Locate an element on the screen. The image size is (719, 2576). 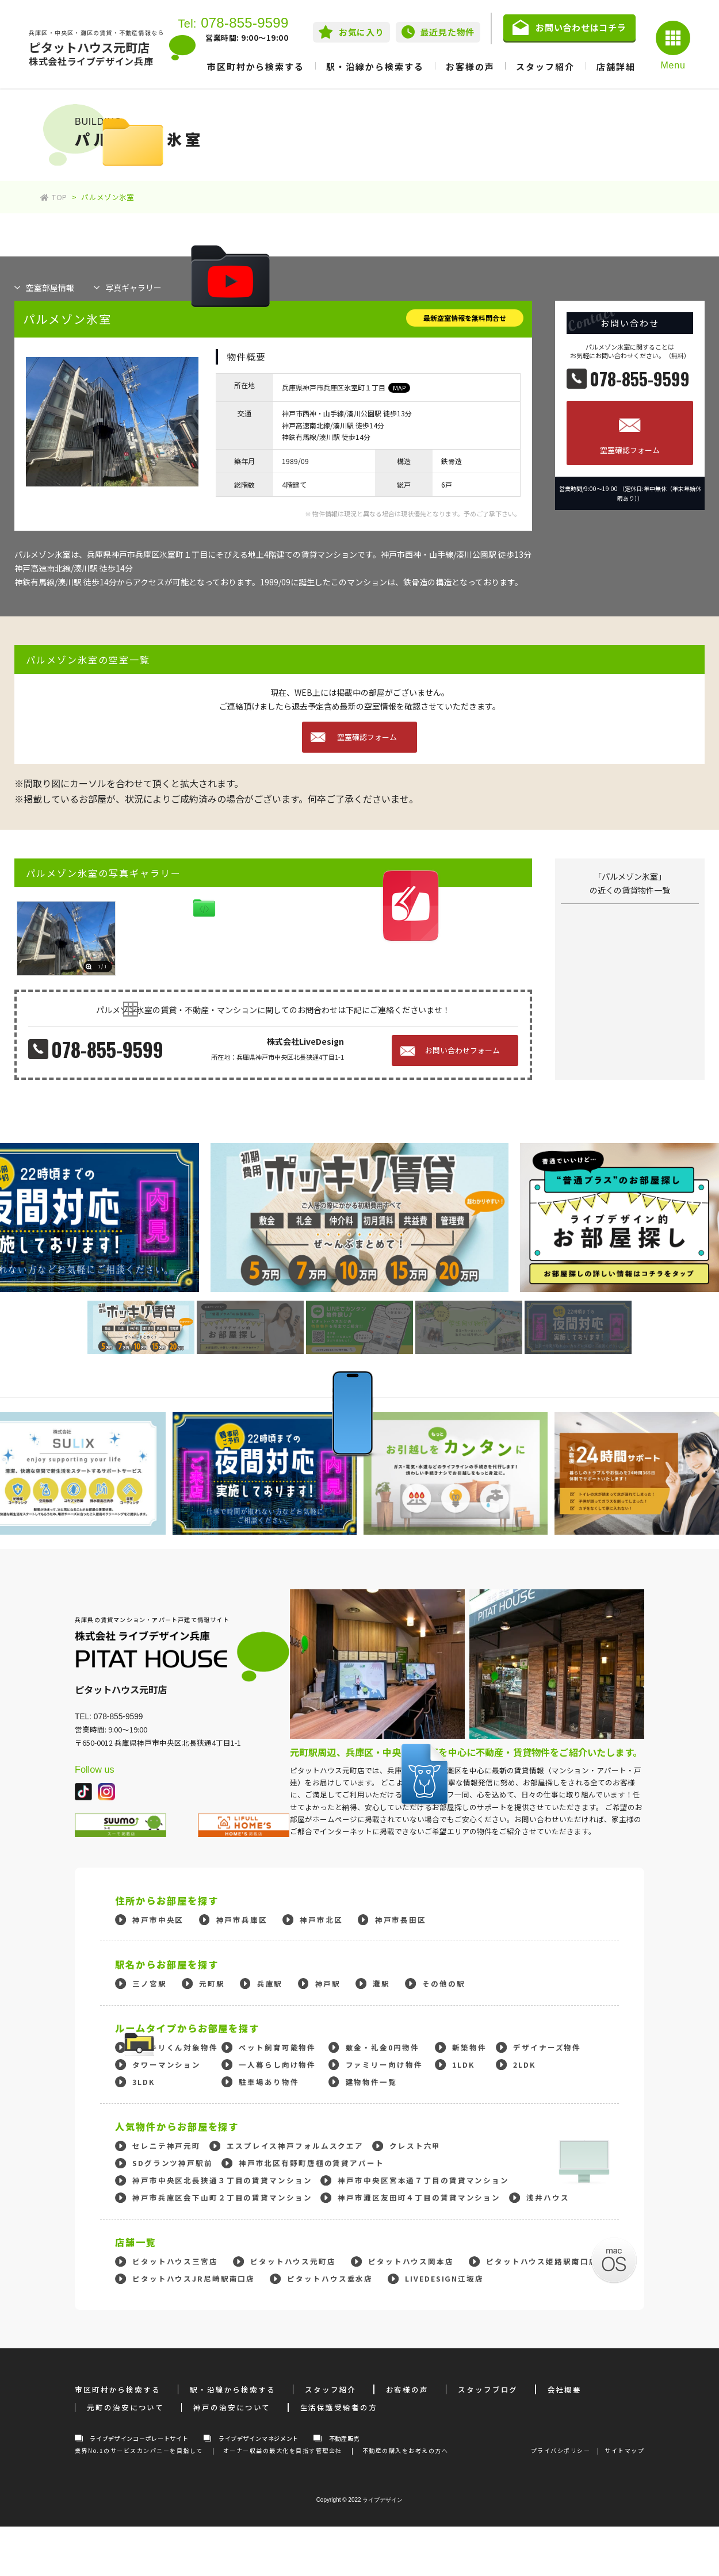
an EPS vector file is located at coordinates (411, 906).